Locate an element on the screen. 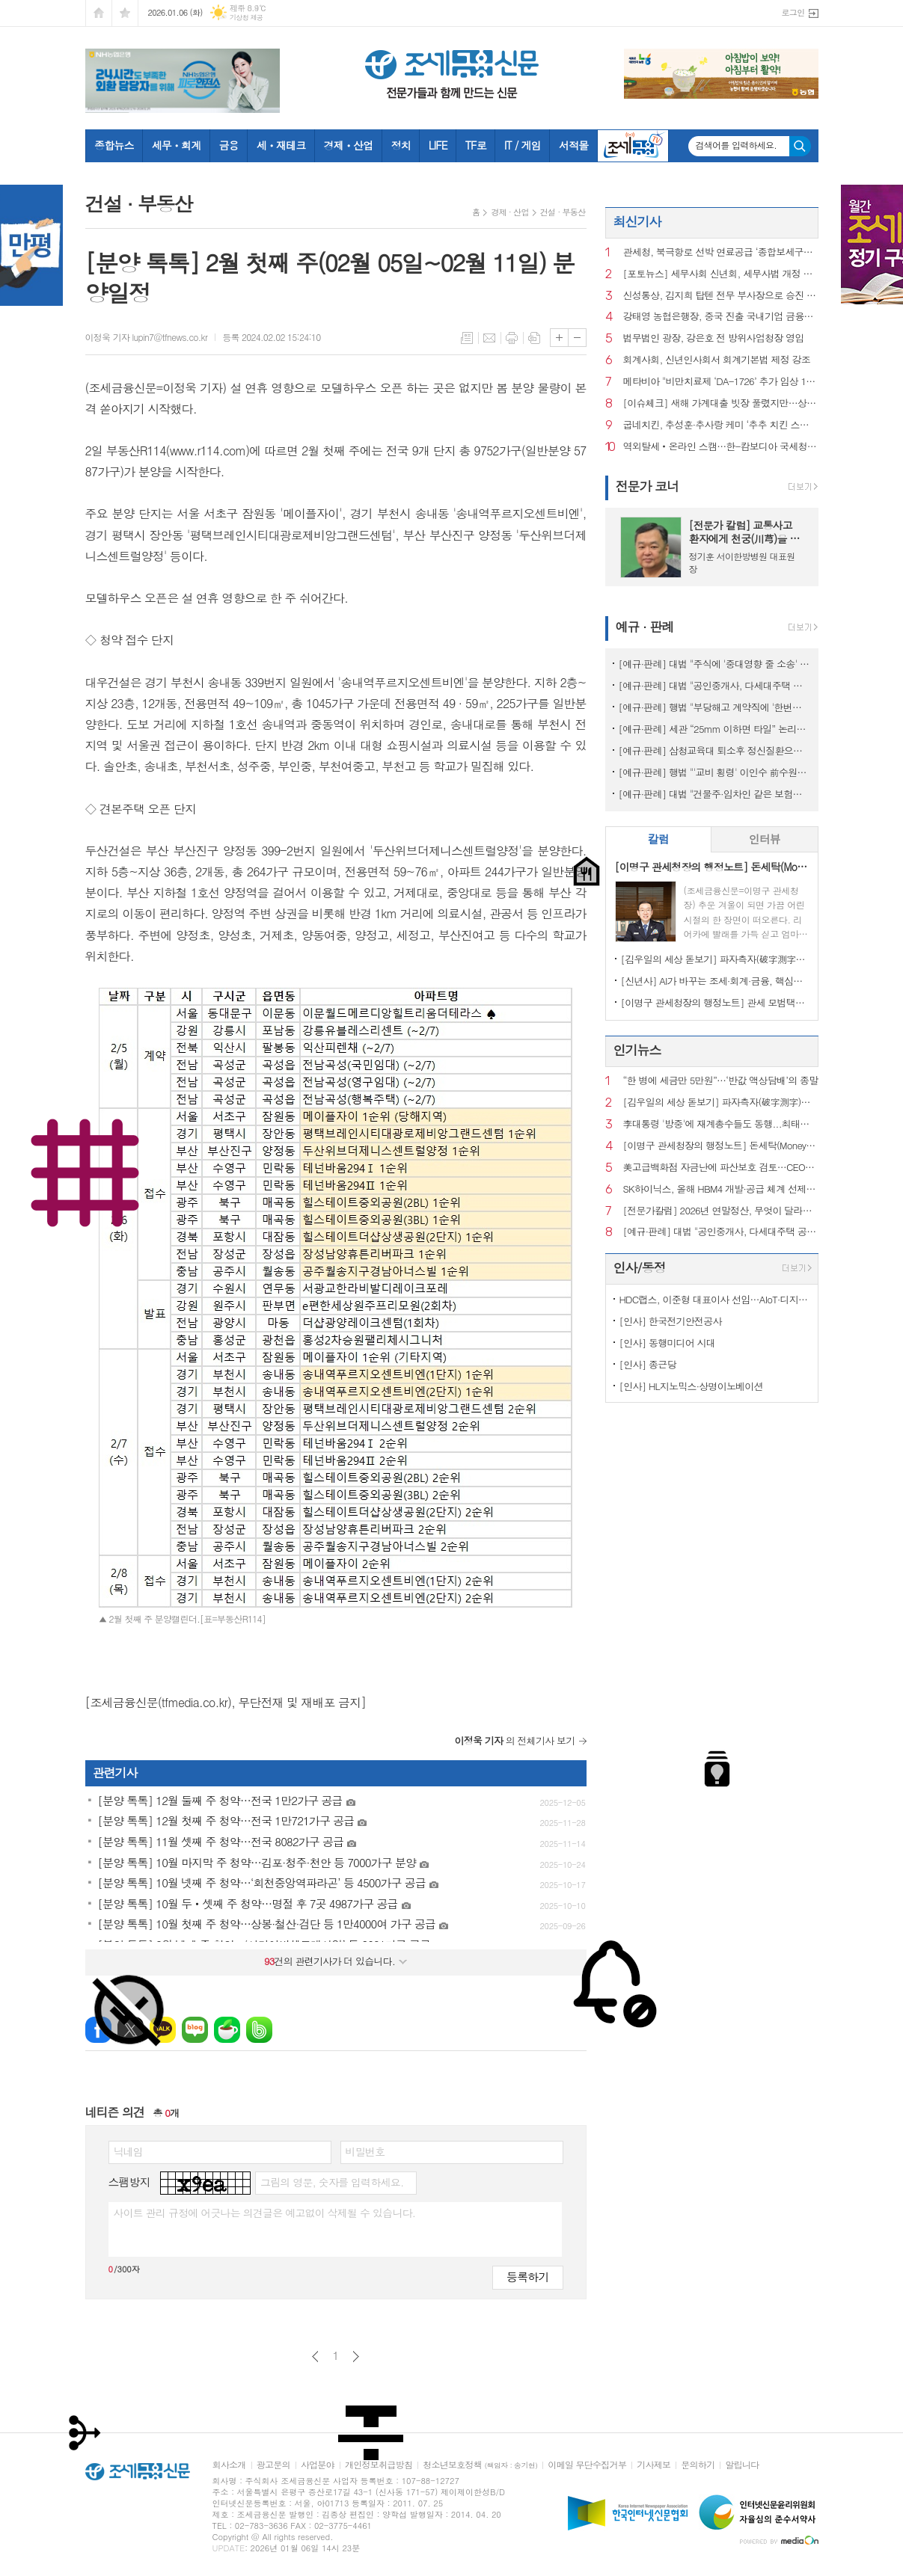 The width and height of the screenshot is (903, 2576). indicates content has been unpublished is located at coordinates (129, 2009).